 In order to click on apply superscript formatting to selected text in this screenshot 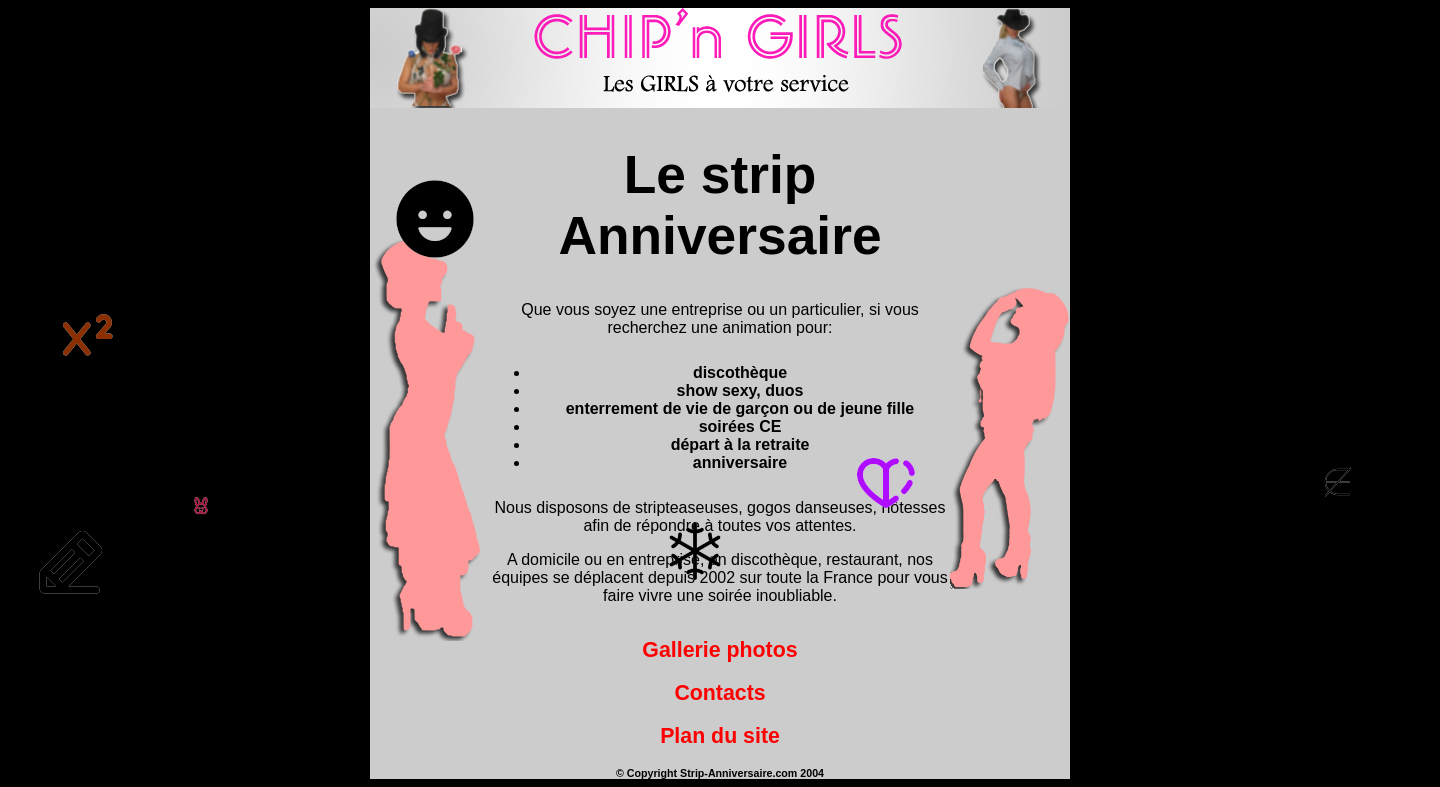, I will do `click(85, 339)`.